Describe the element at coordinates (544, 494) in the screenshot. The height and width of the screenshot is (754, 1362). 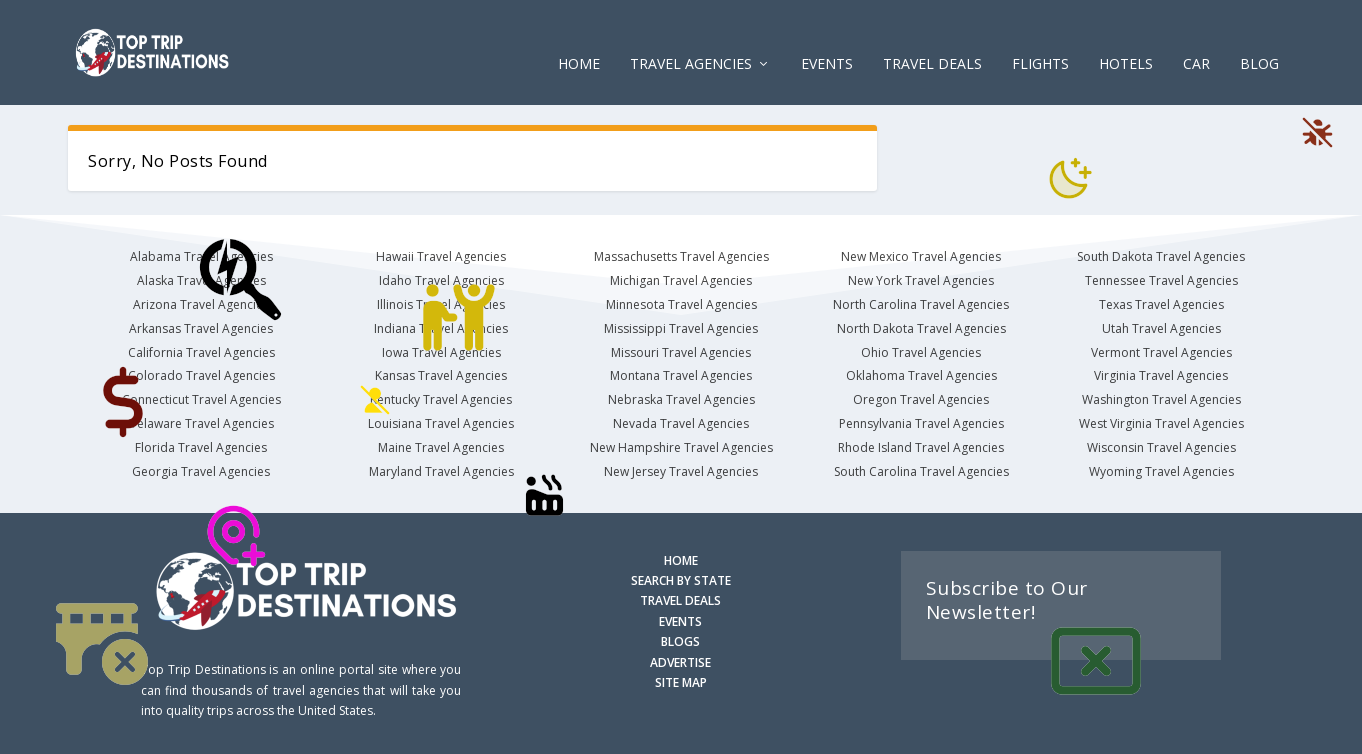
I see `view spa or hot tub amenities` at that location.